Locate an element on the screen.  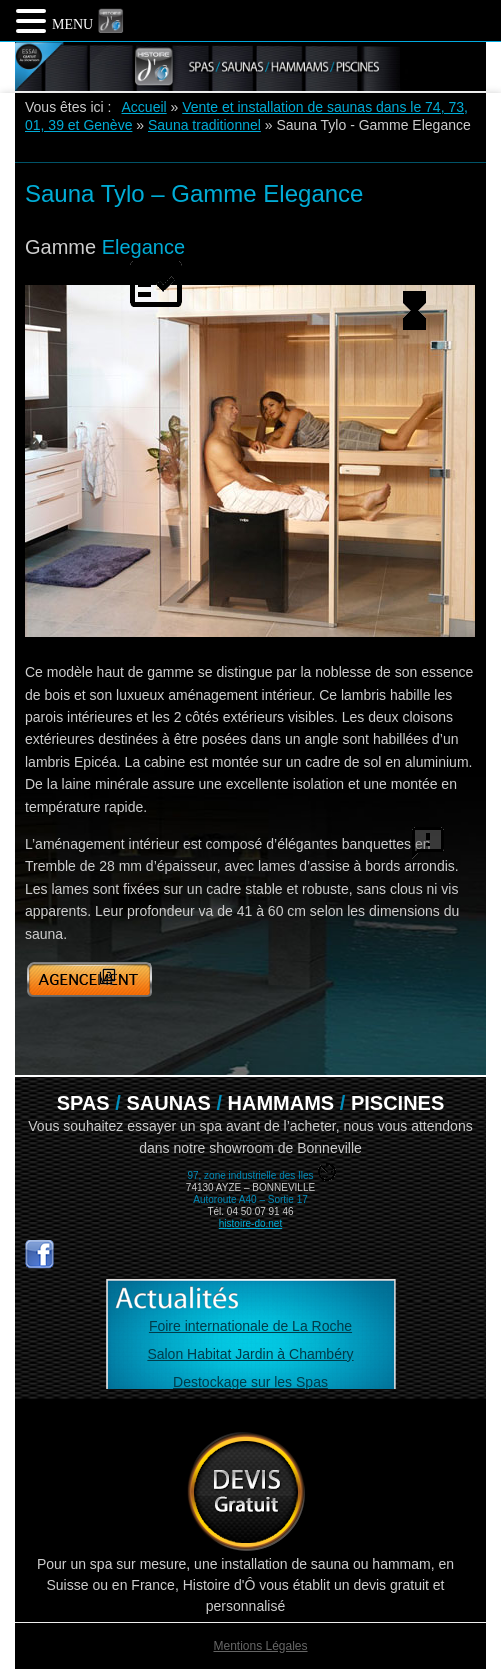
view checklist or task verification status is located at coordinates (156, 284).